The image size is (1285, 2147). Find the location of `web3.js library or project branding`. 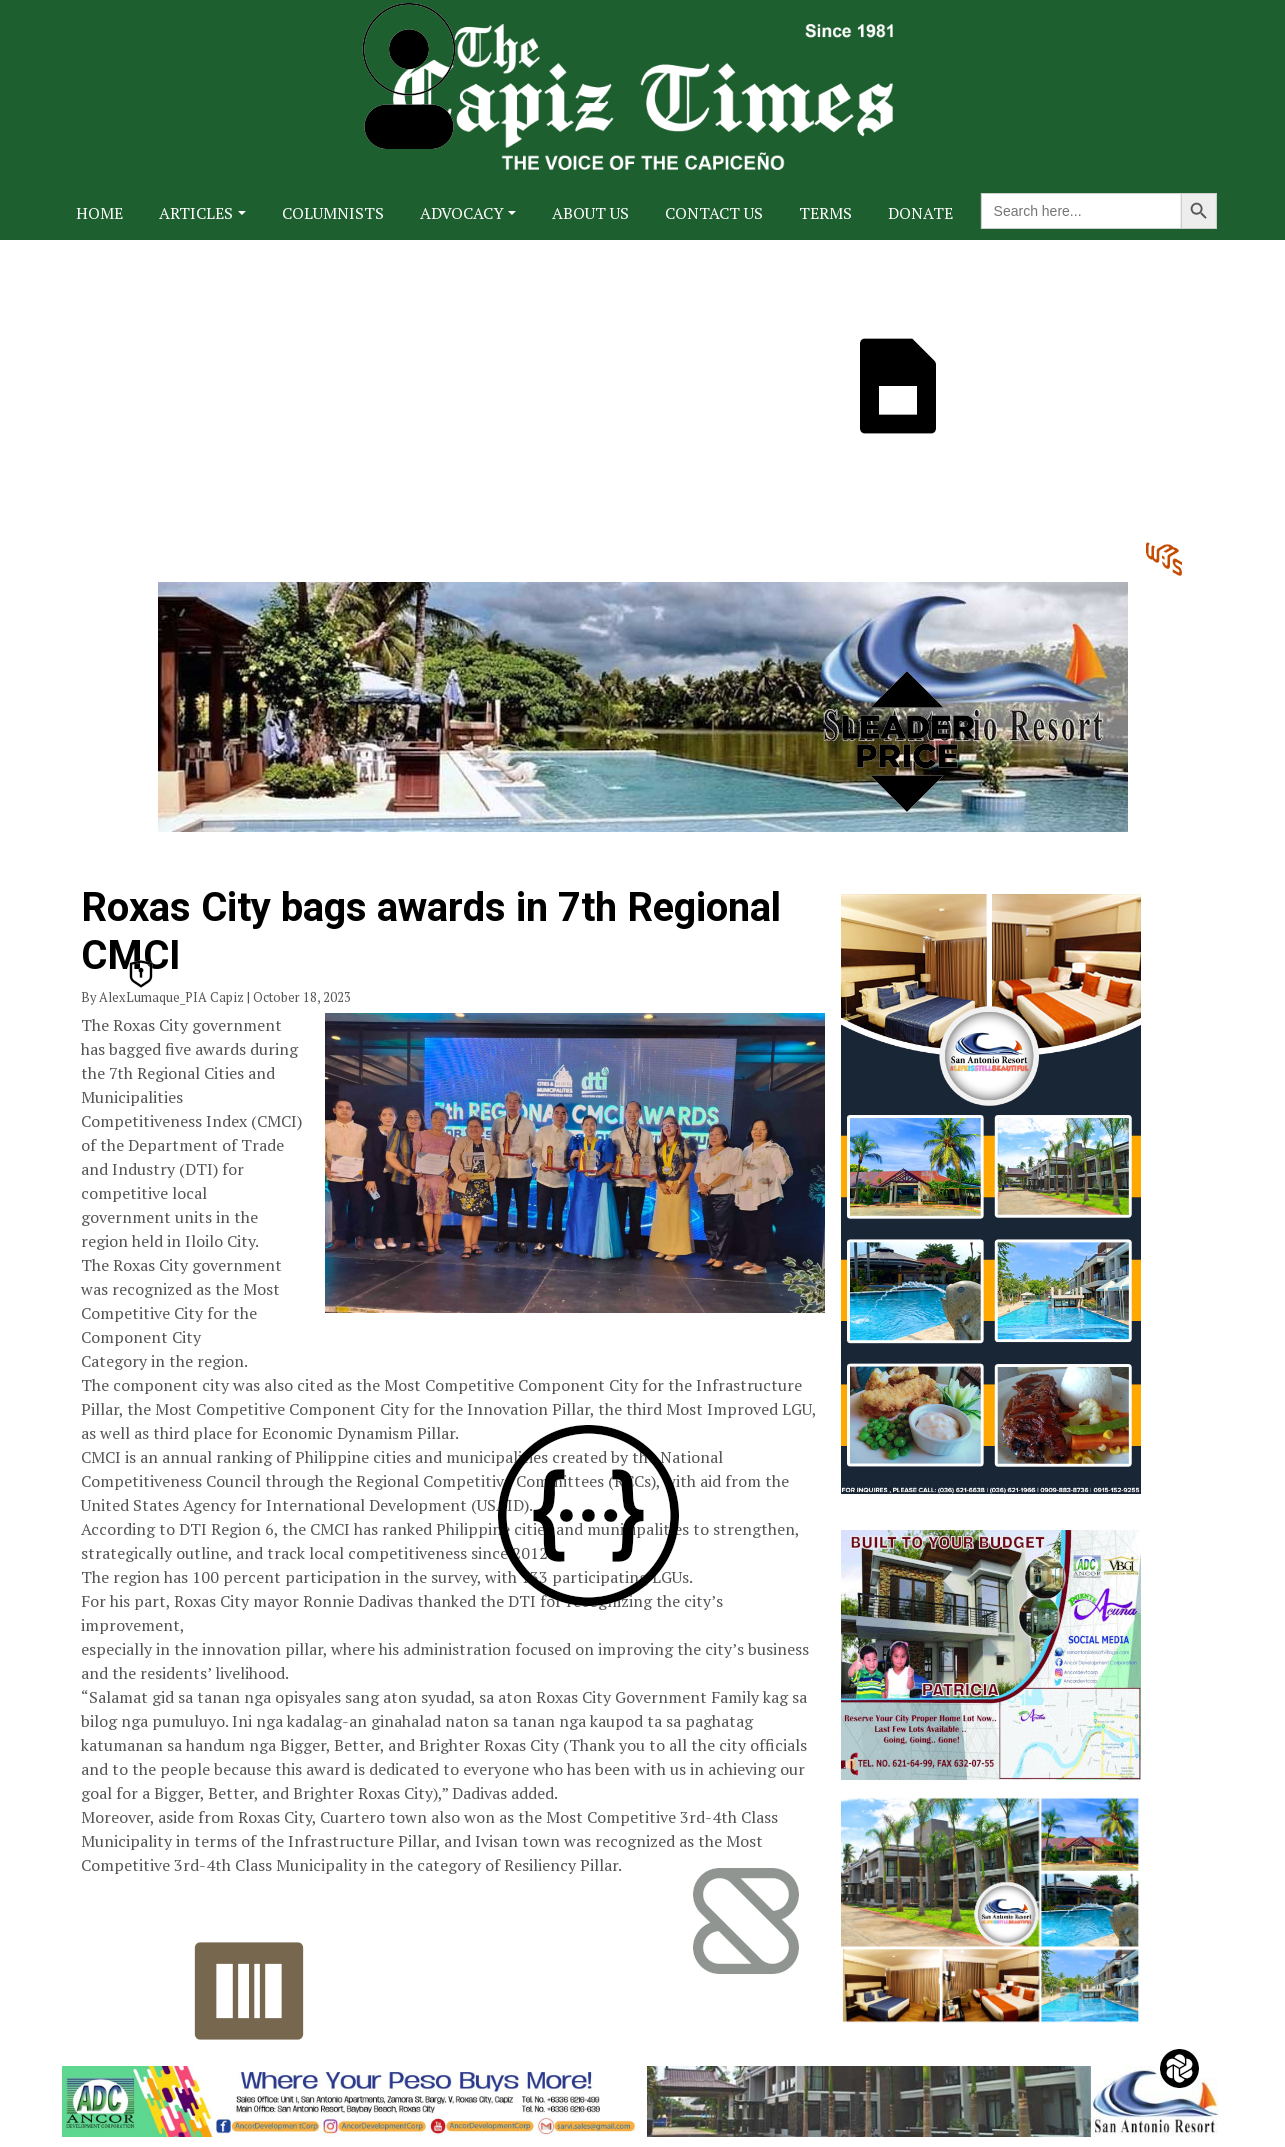

web3.js library or project branding is located at coordinates (1164, 559).